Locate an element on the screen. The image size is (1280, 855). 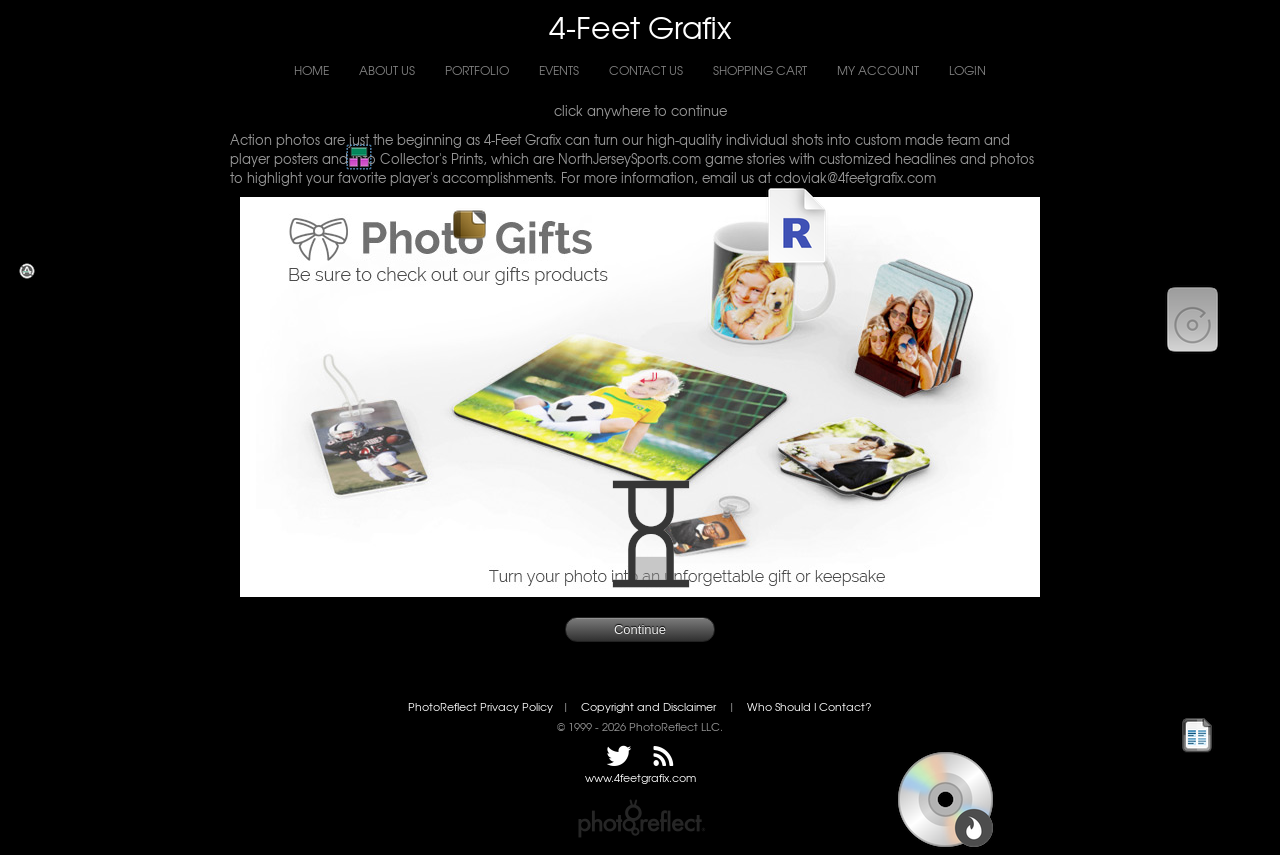
change desktop wallpaper settings is located at coordinates (469, 223).